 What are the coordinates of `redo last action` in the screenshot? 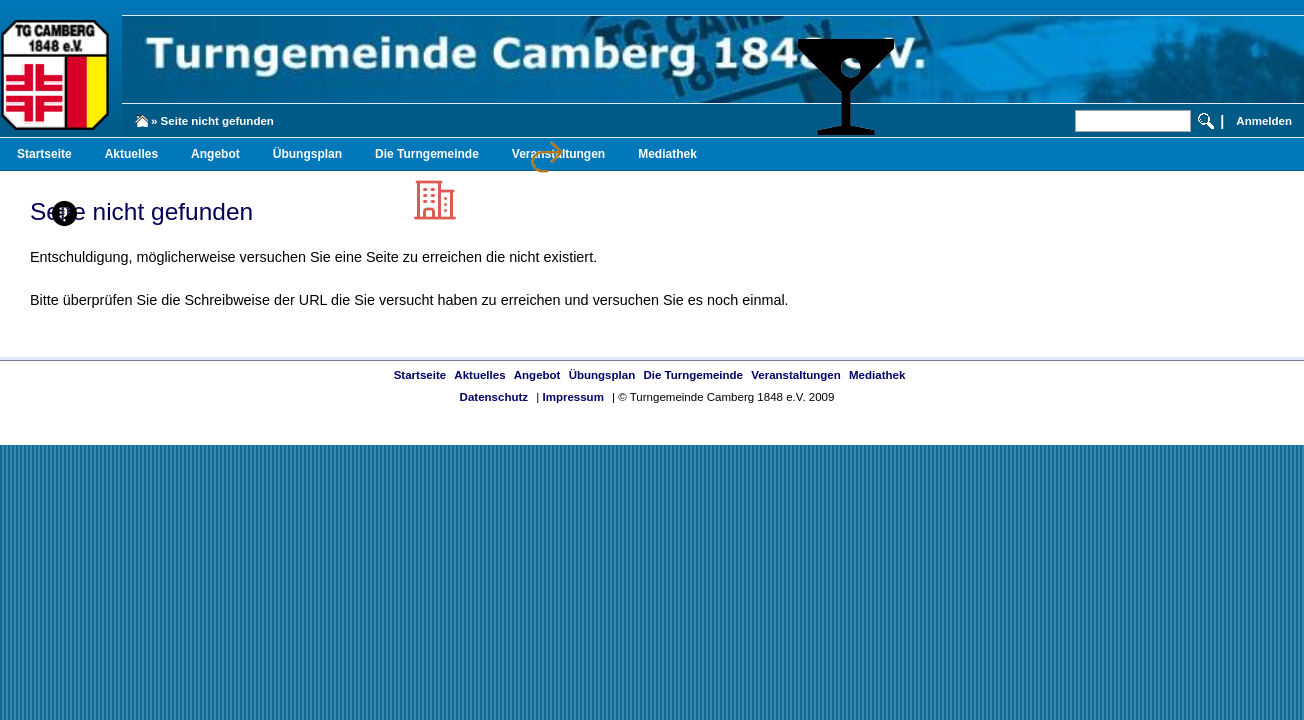 It's located at (547, 157).